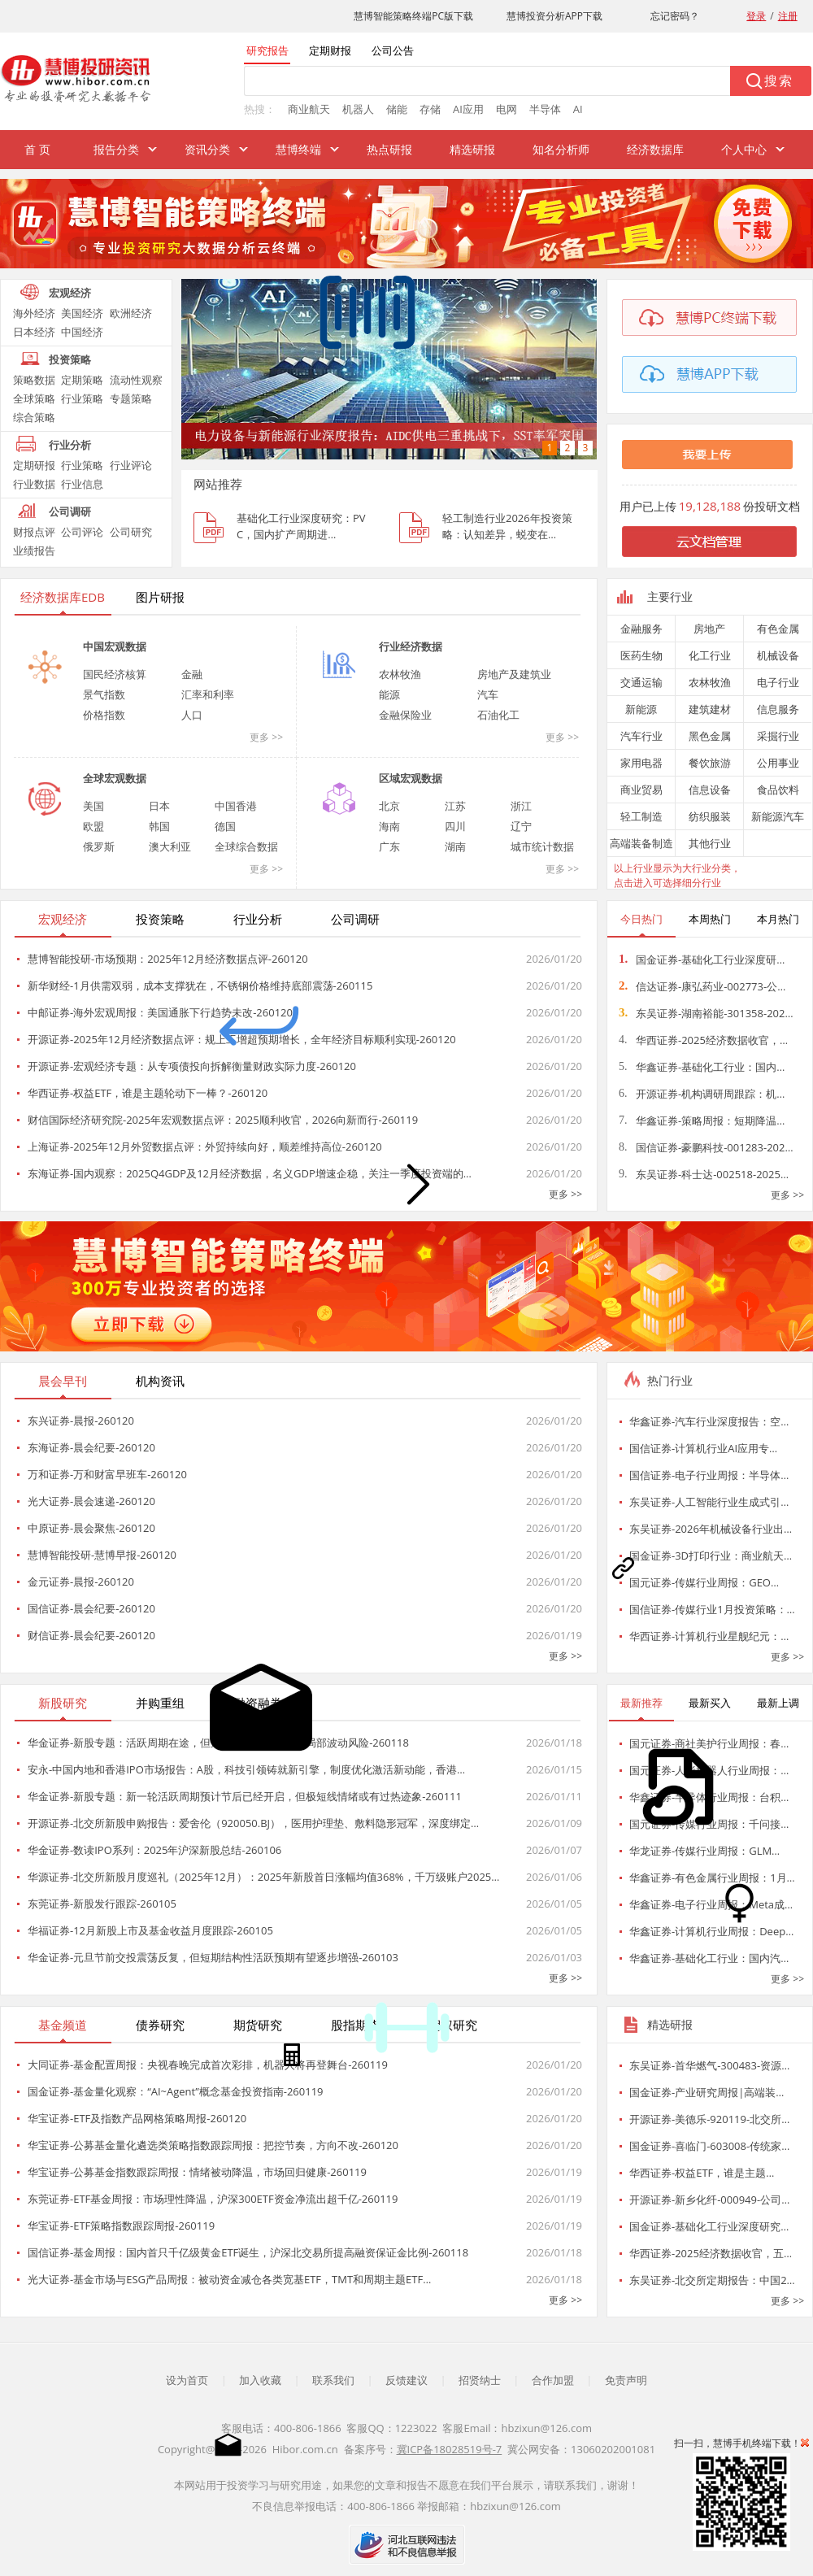 The width and height of the screenshot is (813, 2576). Describe the element at coordinates (739, 1903) in the screenshot. I see `select female gender option` at that location.